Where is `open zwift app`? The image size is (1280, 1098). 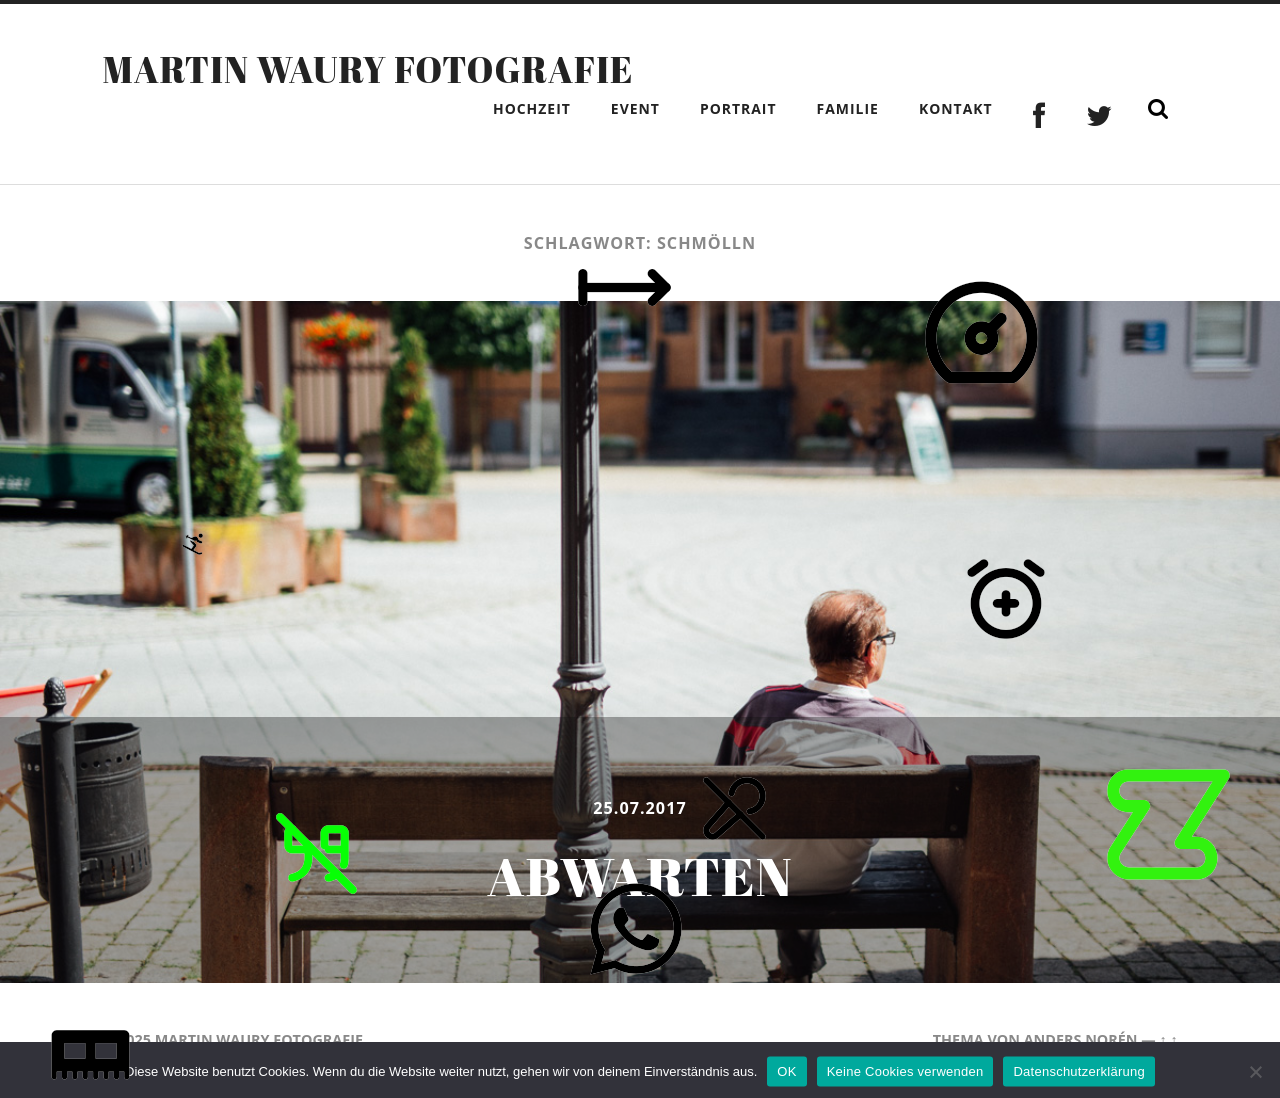 open zwift app is located at coordinates (1168, 824).